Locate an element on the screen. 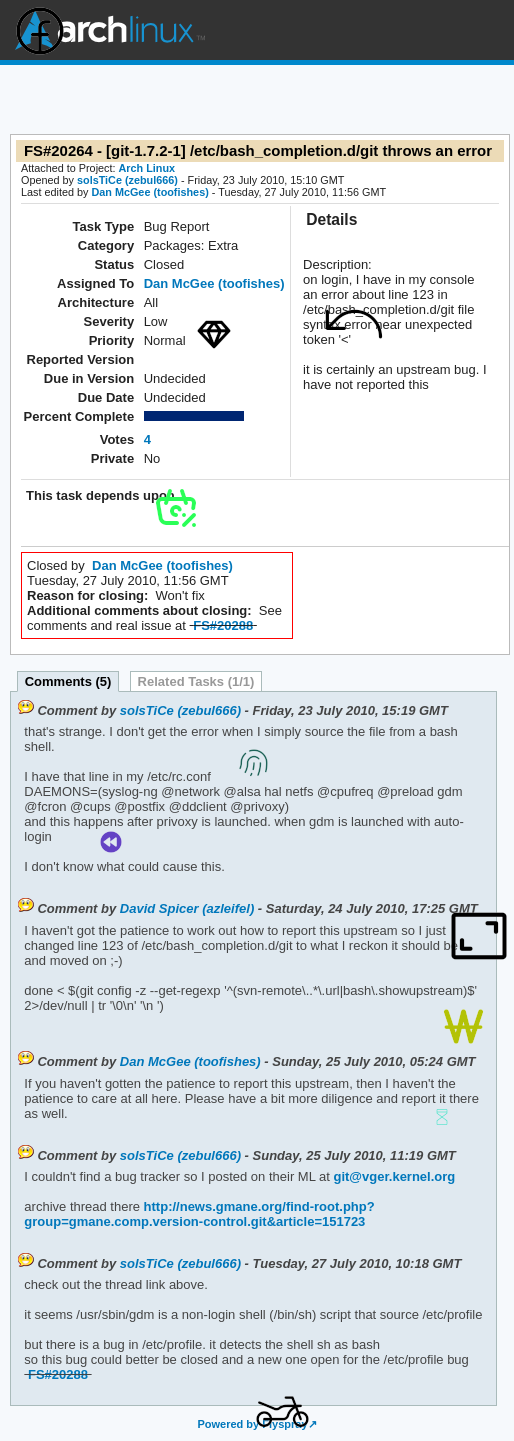  select motorcycle as vehicle type is located at coordinates (282, 1412).